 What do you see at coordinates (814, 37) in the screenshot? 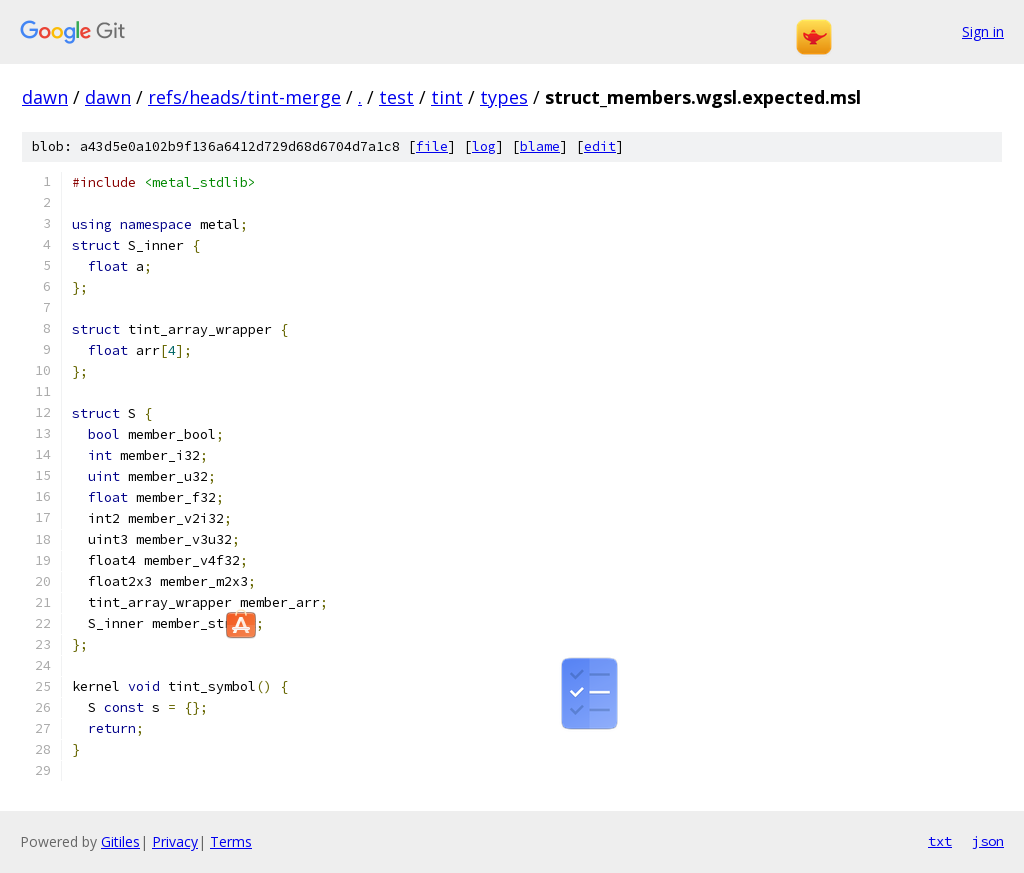
I see `open geany text editor` at bounding box center [814, 37].